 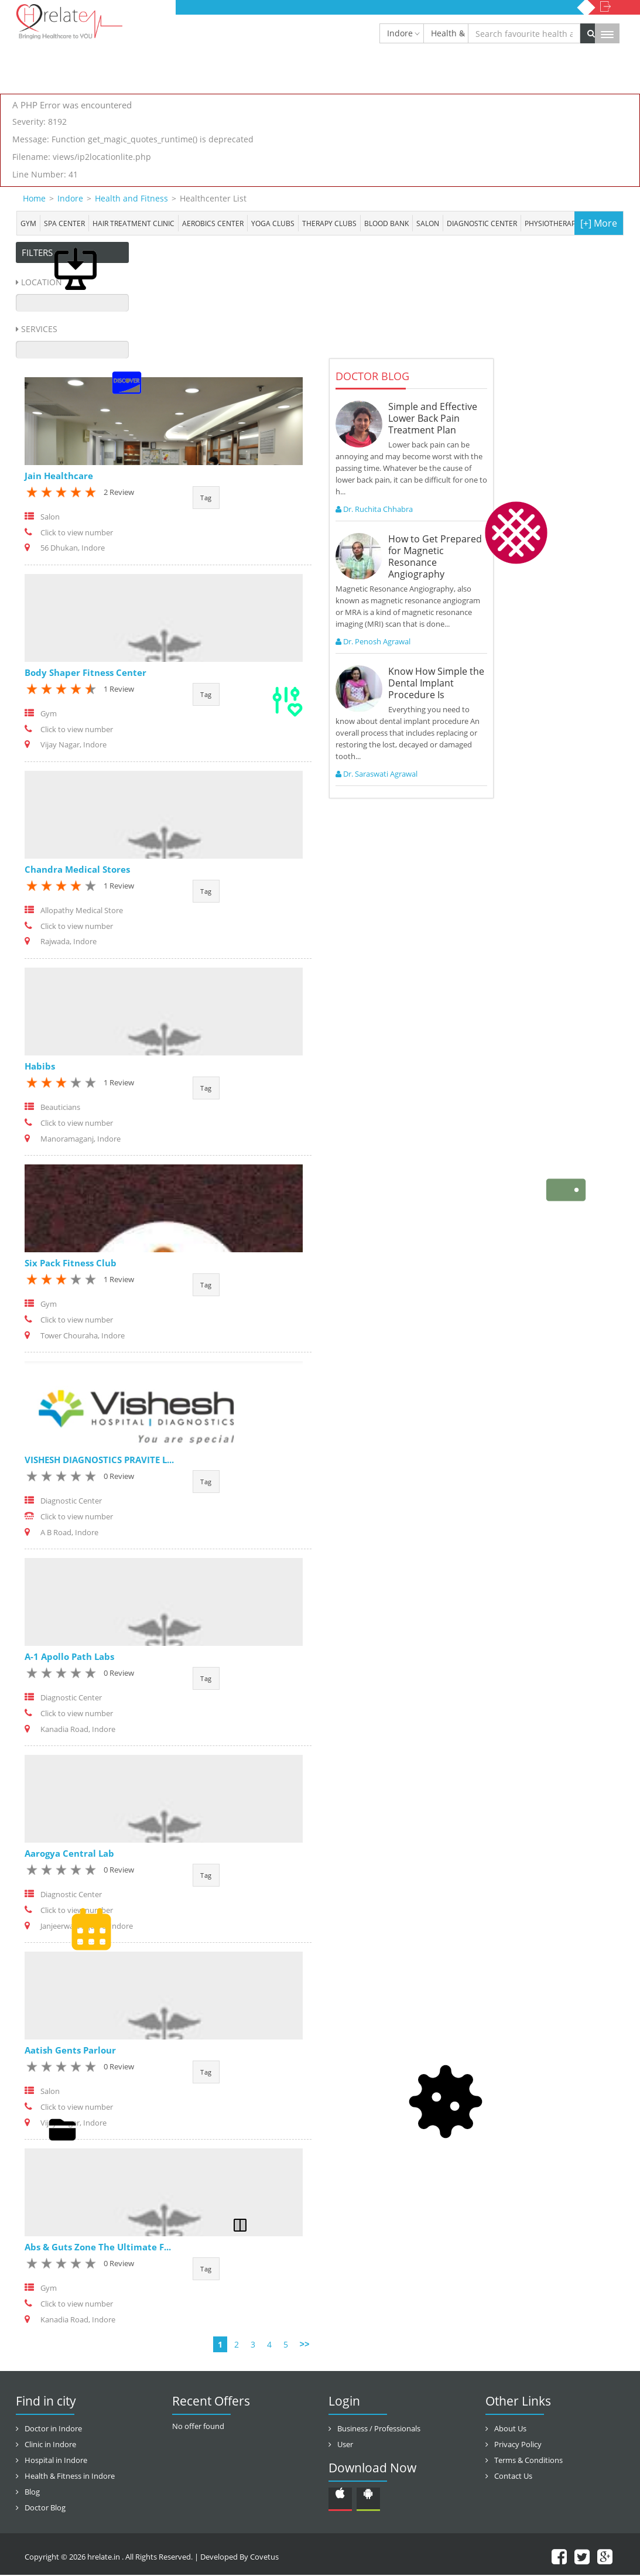 I want to click on download to desktop, so click(x=76, y=269).